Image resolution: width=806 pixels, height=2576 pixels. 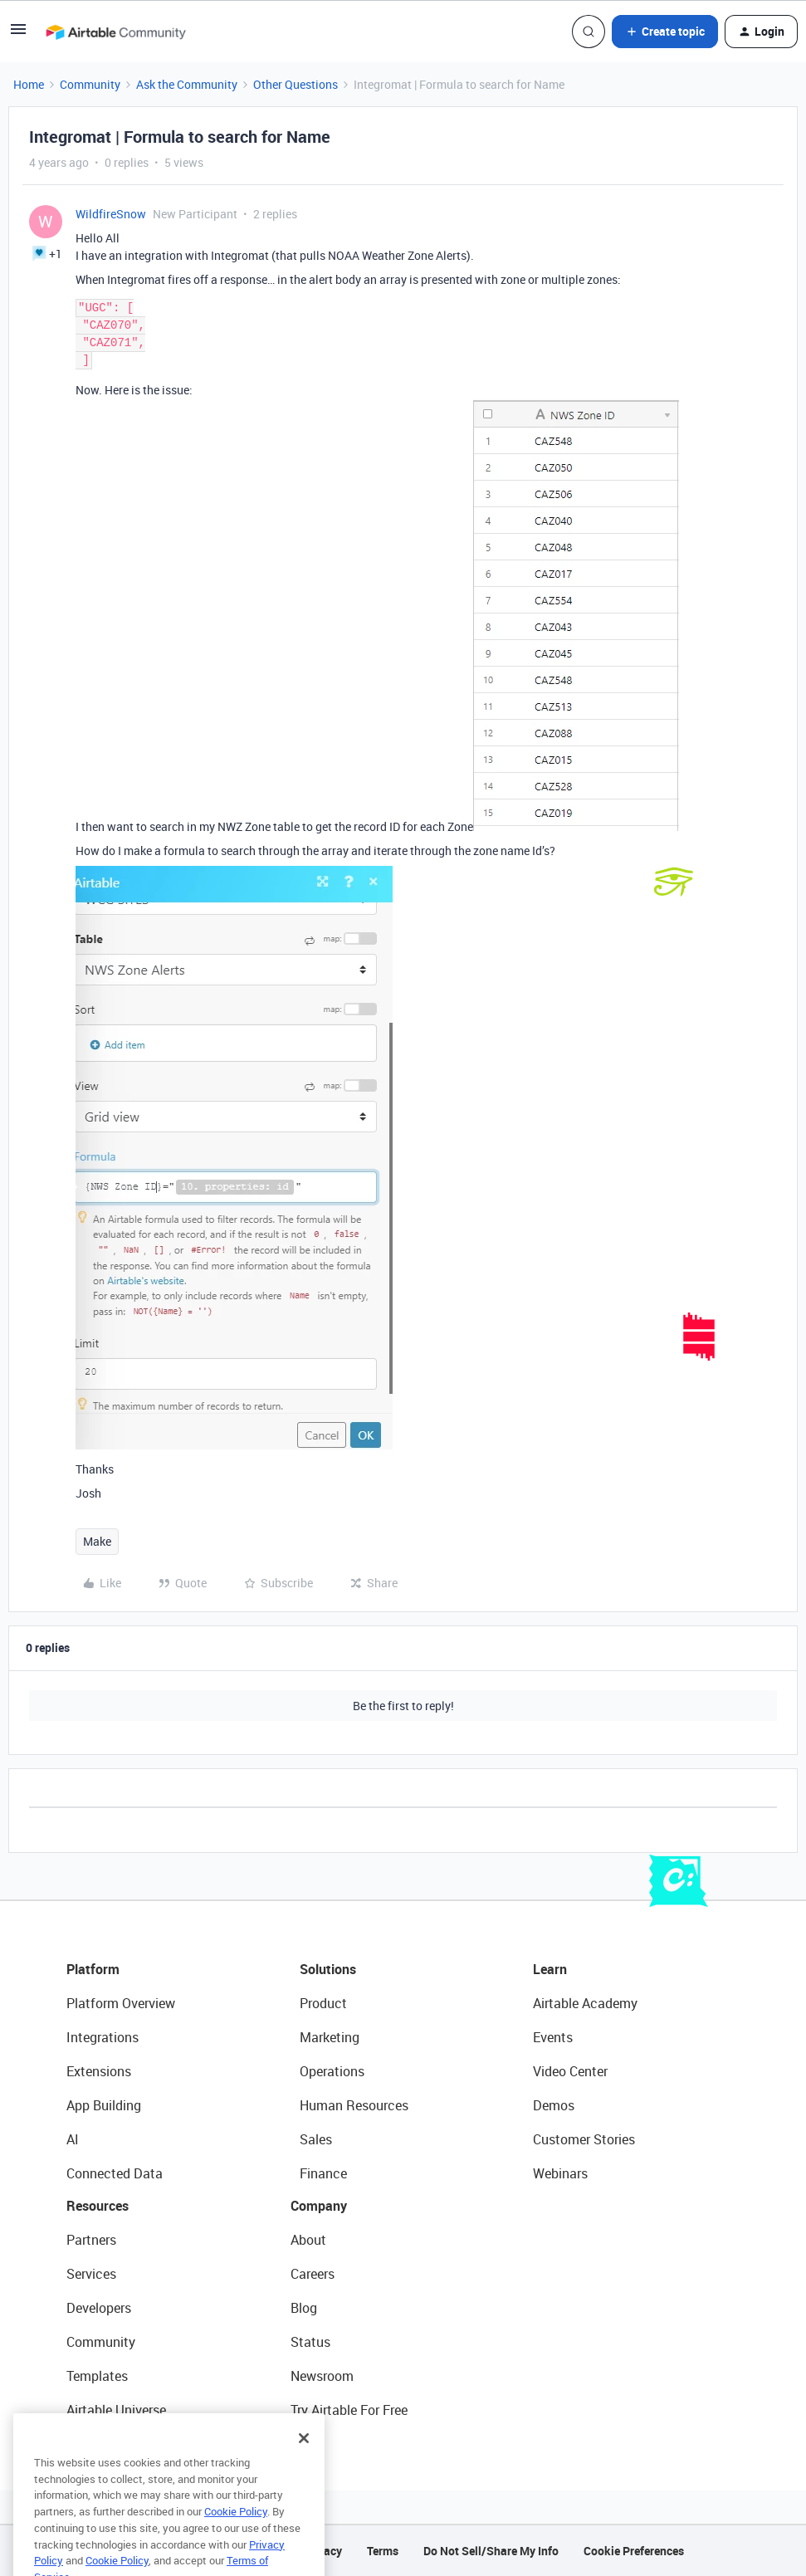 I want to click on RxDB database logo, so click(x=699, y=1337).